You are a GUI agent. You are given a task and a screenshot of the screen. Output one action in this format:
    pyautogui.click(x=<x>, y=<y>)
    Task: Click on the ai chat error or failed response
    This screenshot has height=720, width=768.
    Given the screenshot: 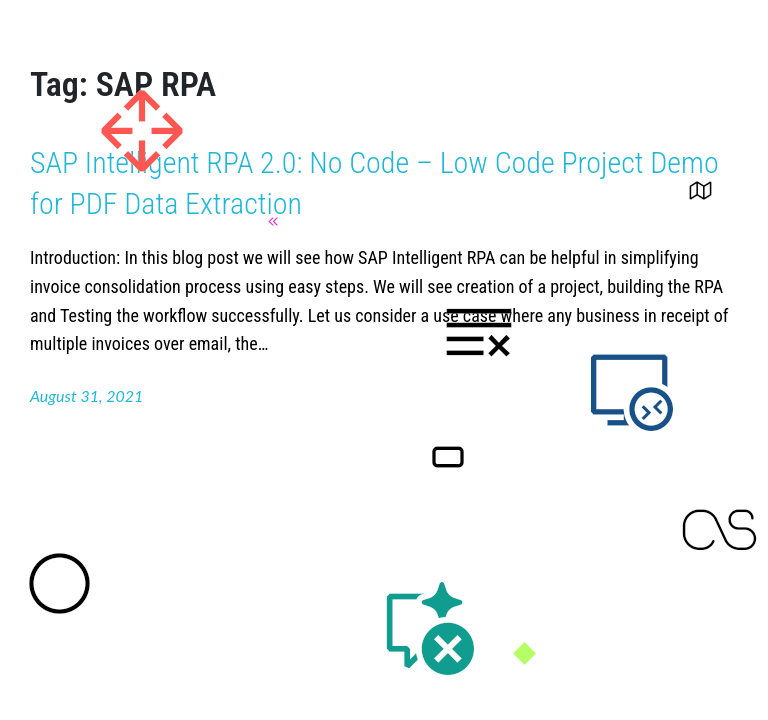 What is the action you would take?
    pyautogui.click(x=427, y=628)
    